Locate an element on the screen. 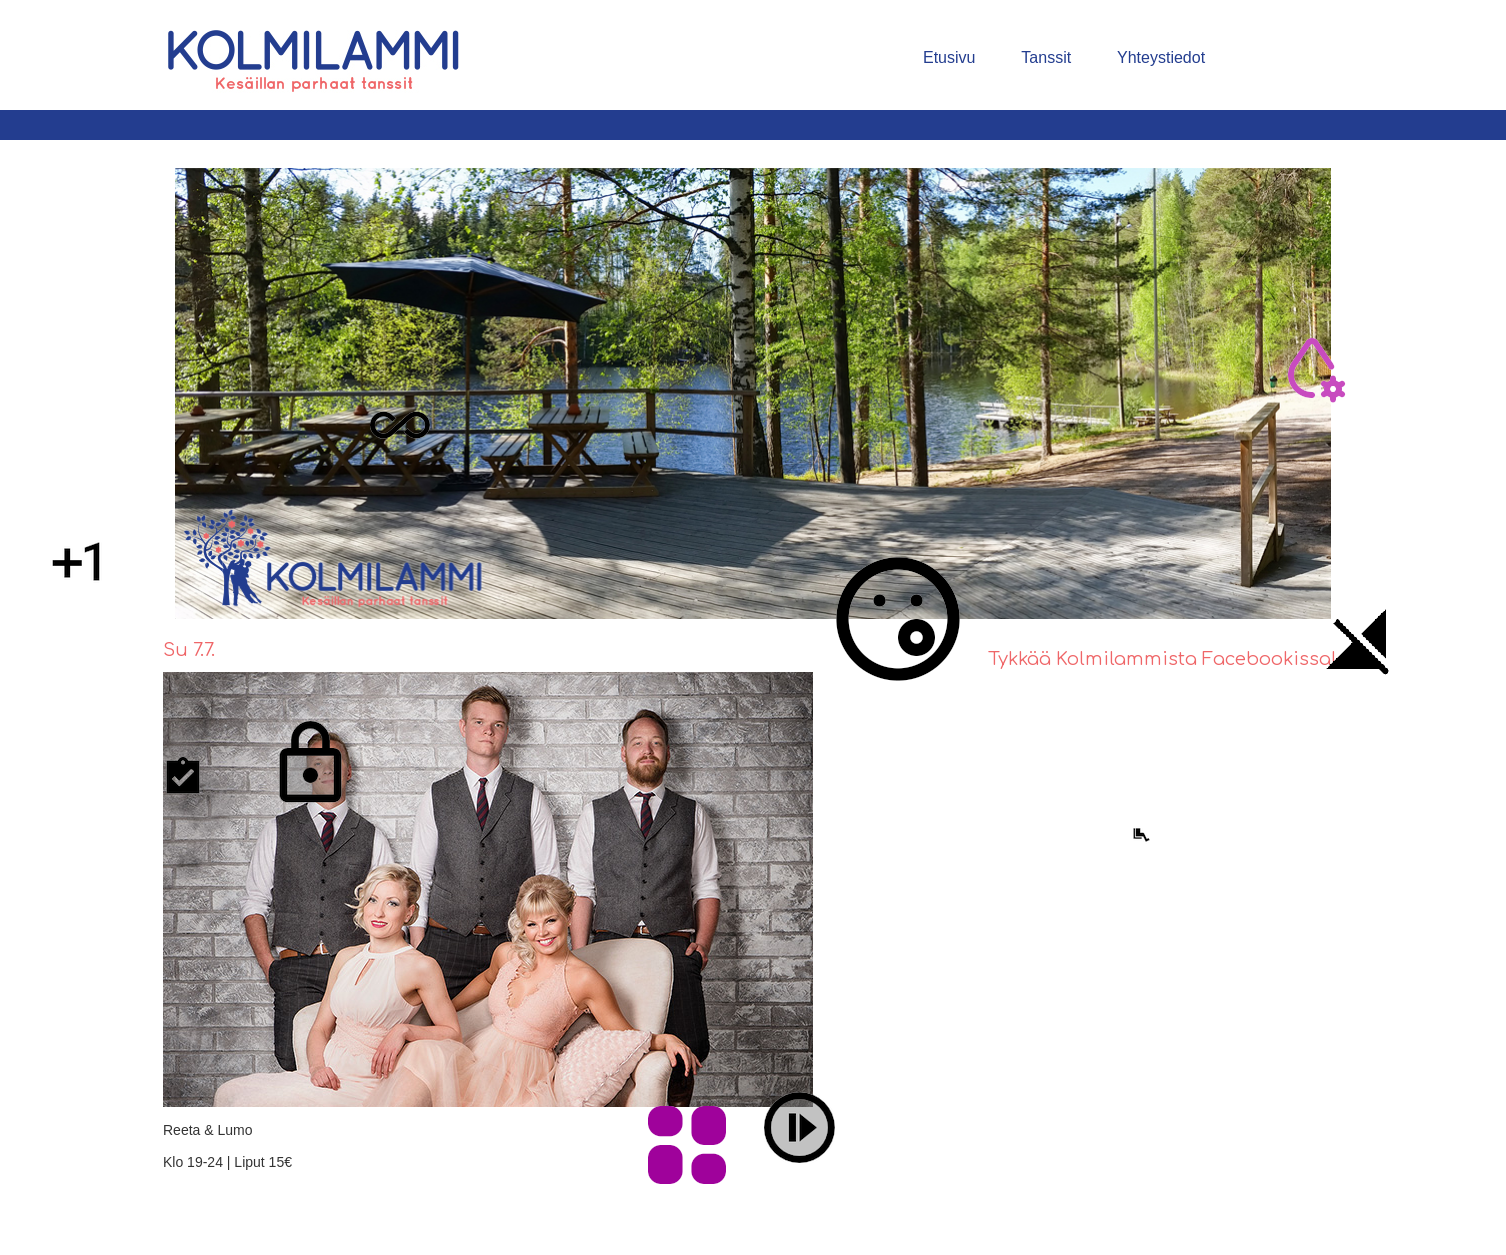  play from the beginning is located at coordinates (799, 1127).